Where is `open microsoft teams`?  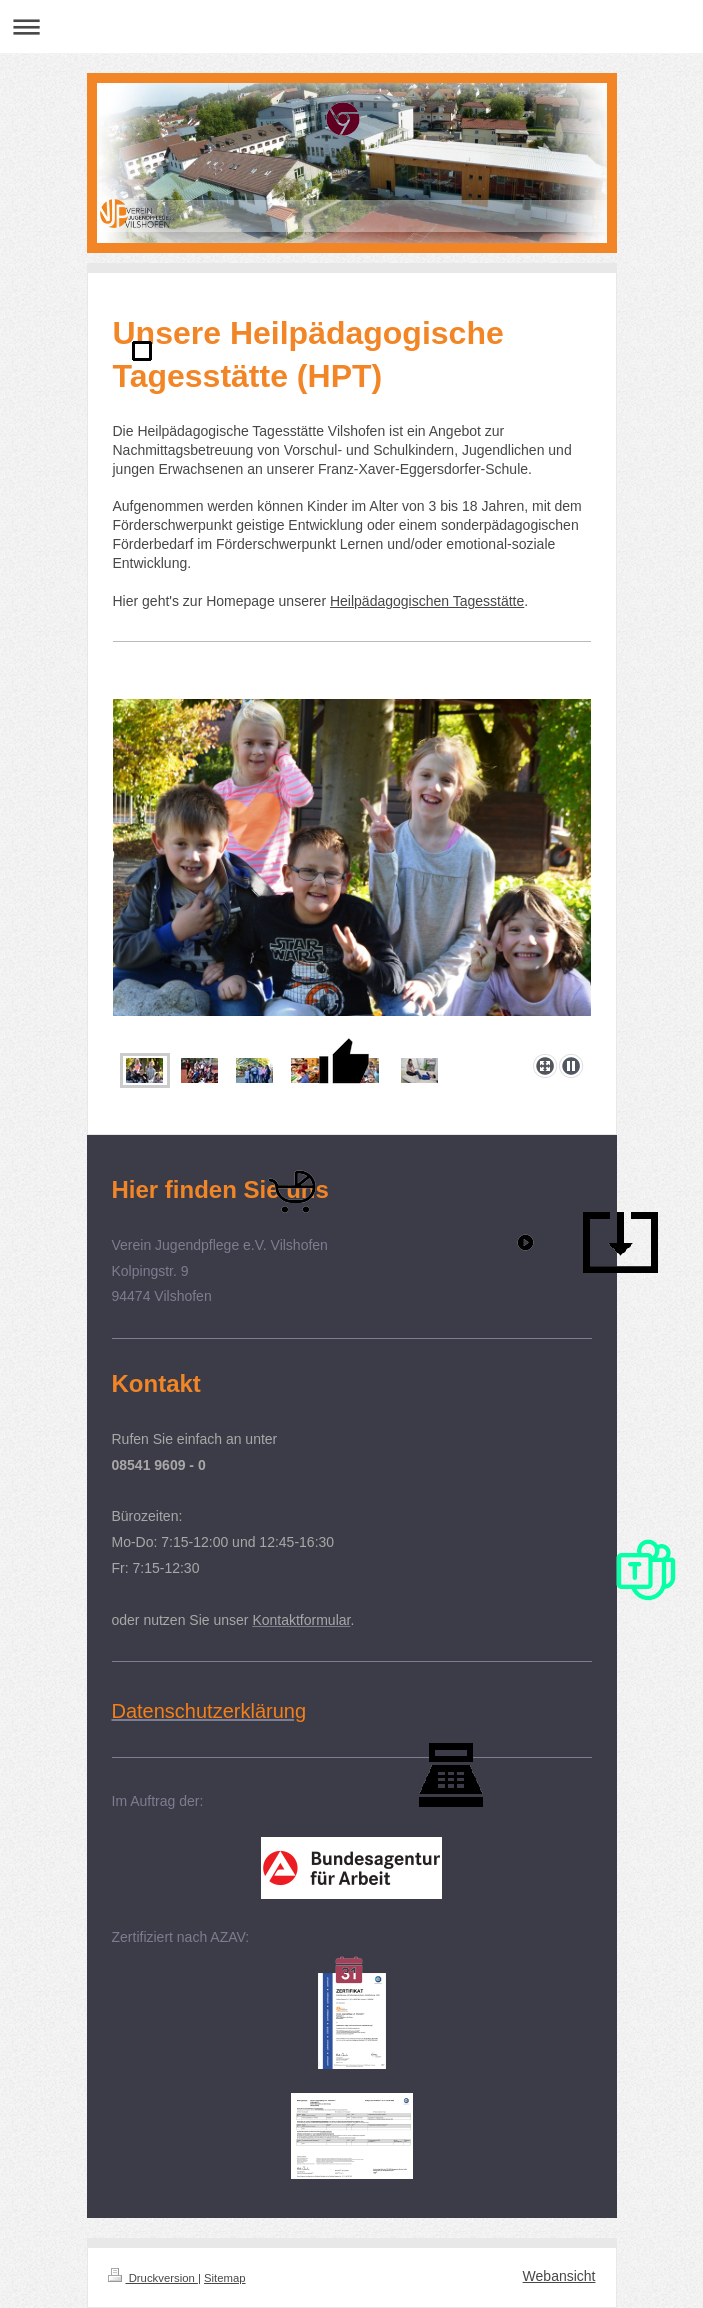
open microsoft teams is located at coordinates (646, 1571).